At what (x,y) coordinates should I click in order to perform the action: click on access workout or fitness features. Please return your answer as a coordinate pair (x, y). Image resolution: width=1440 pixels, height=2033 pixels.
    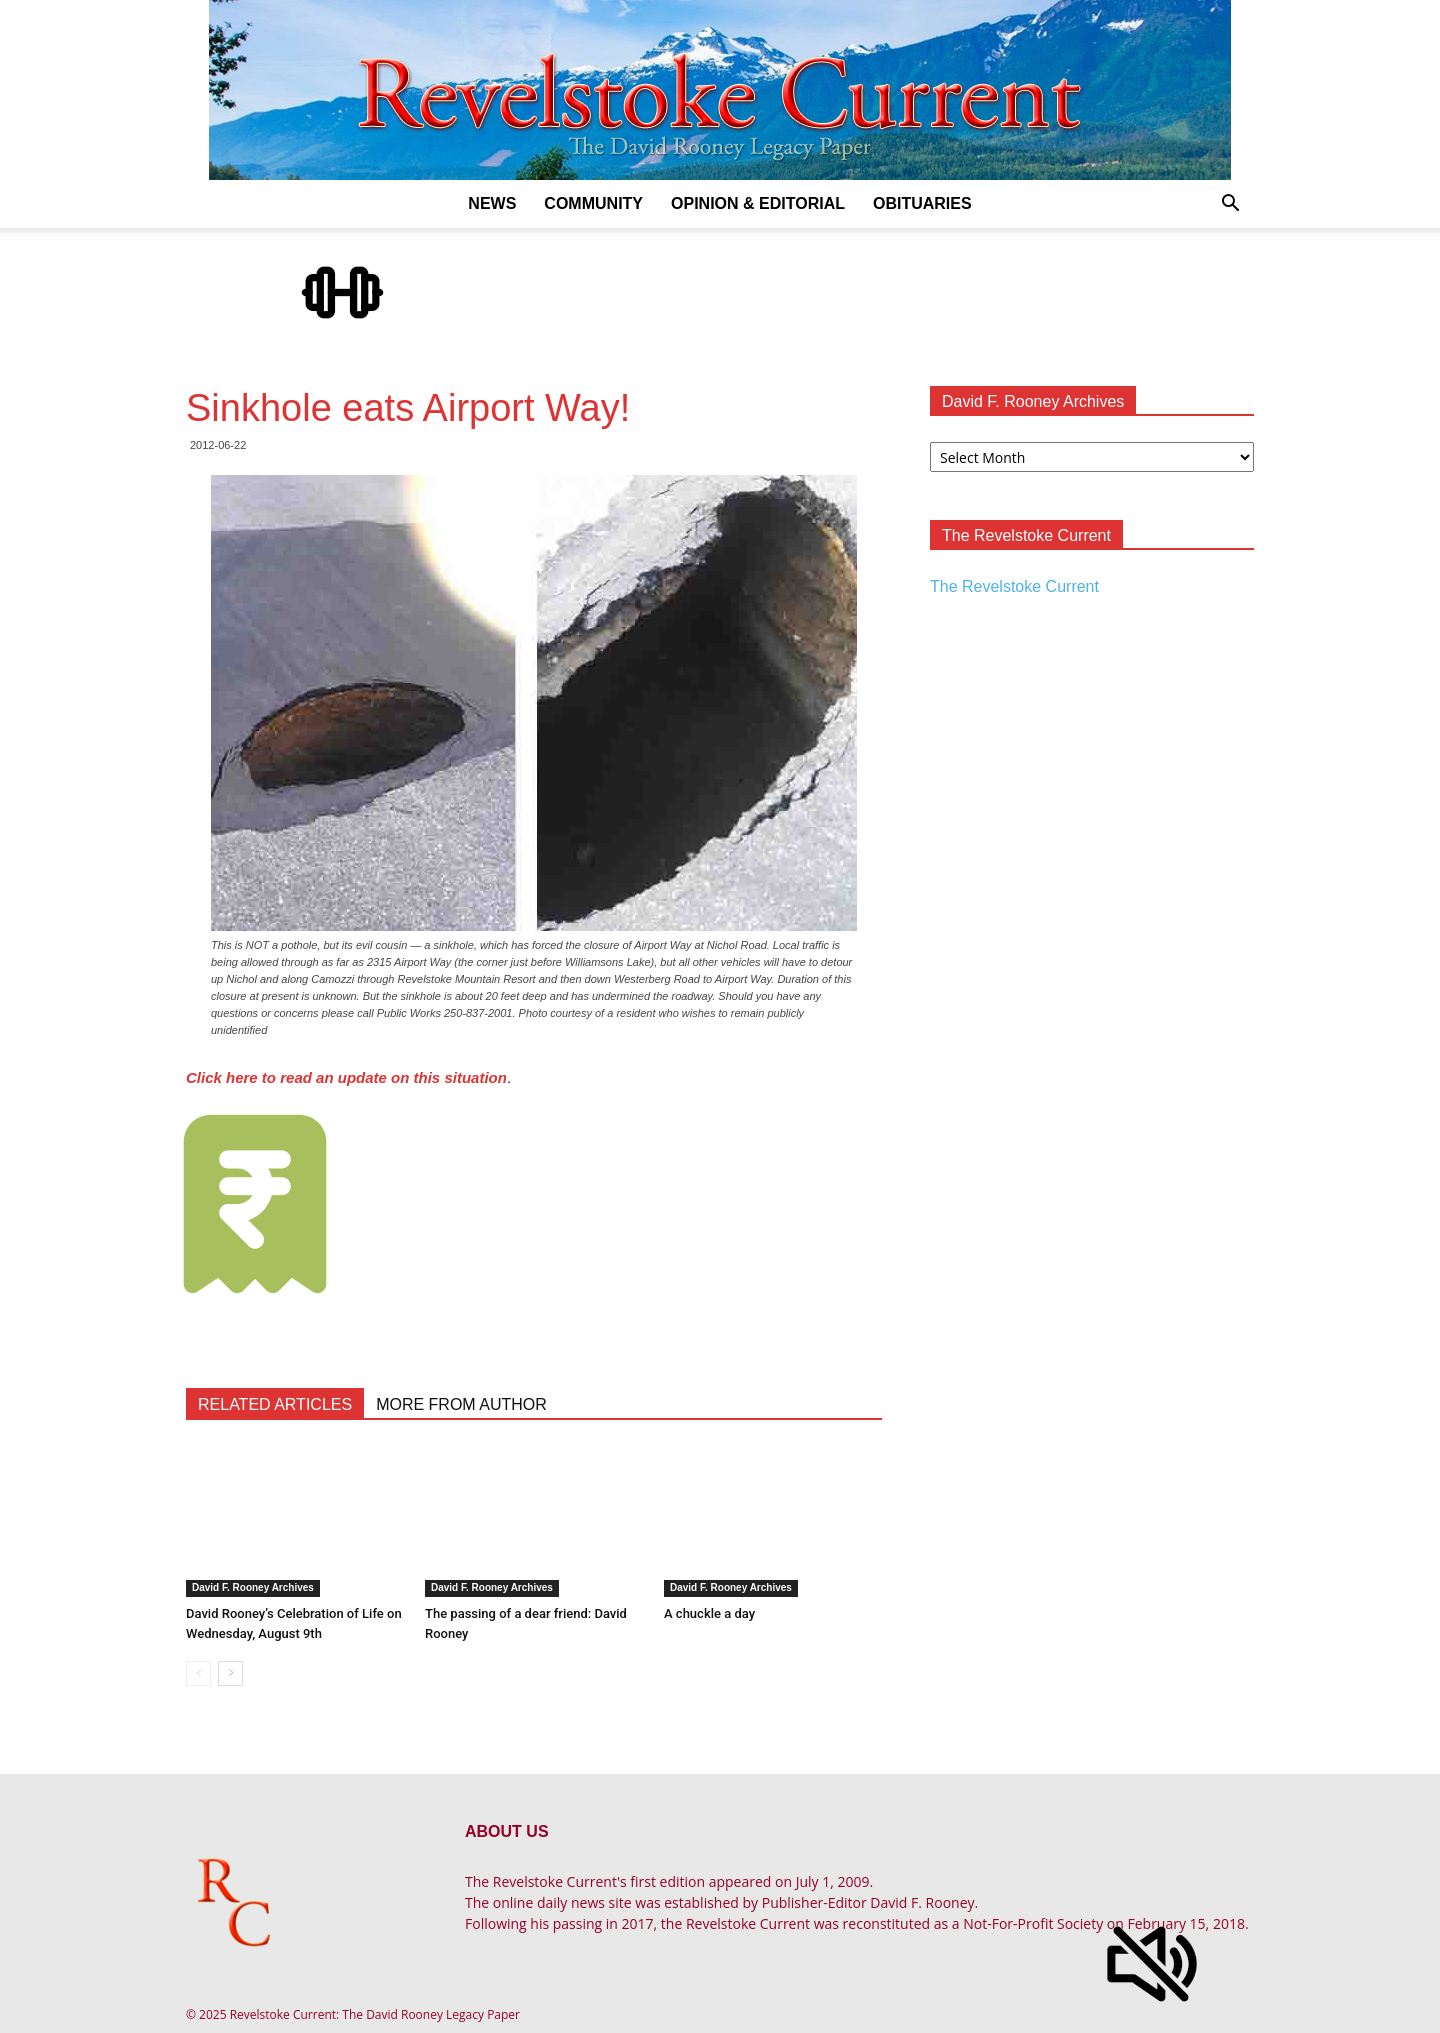
    Looking at the image, I should click on (342, 292).